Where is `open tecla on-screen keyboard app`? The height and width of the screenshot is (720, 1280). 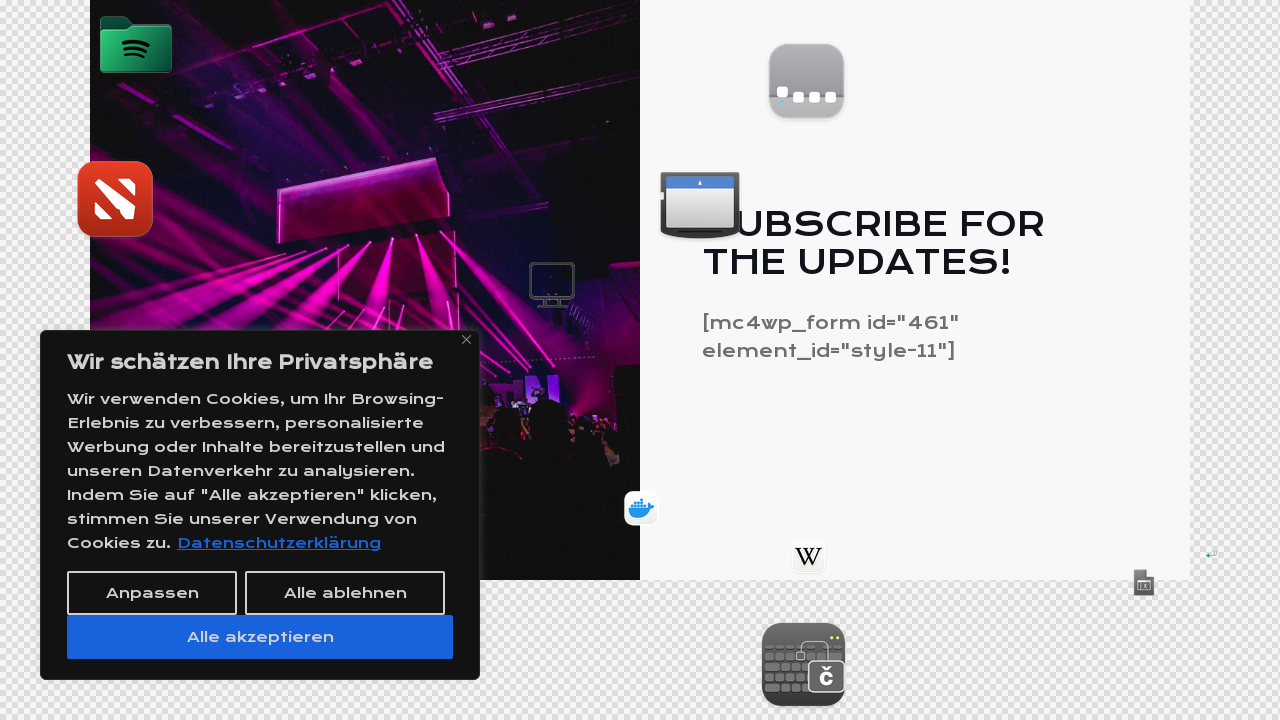
open tecla on-screen keyboard app is located at coordinates (803, 664).